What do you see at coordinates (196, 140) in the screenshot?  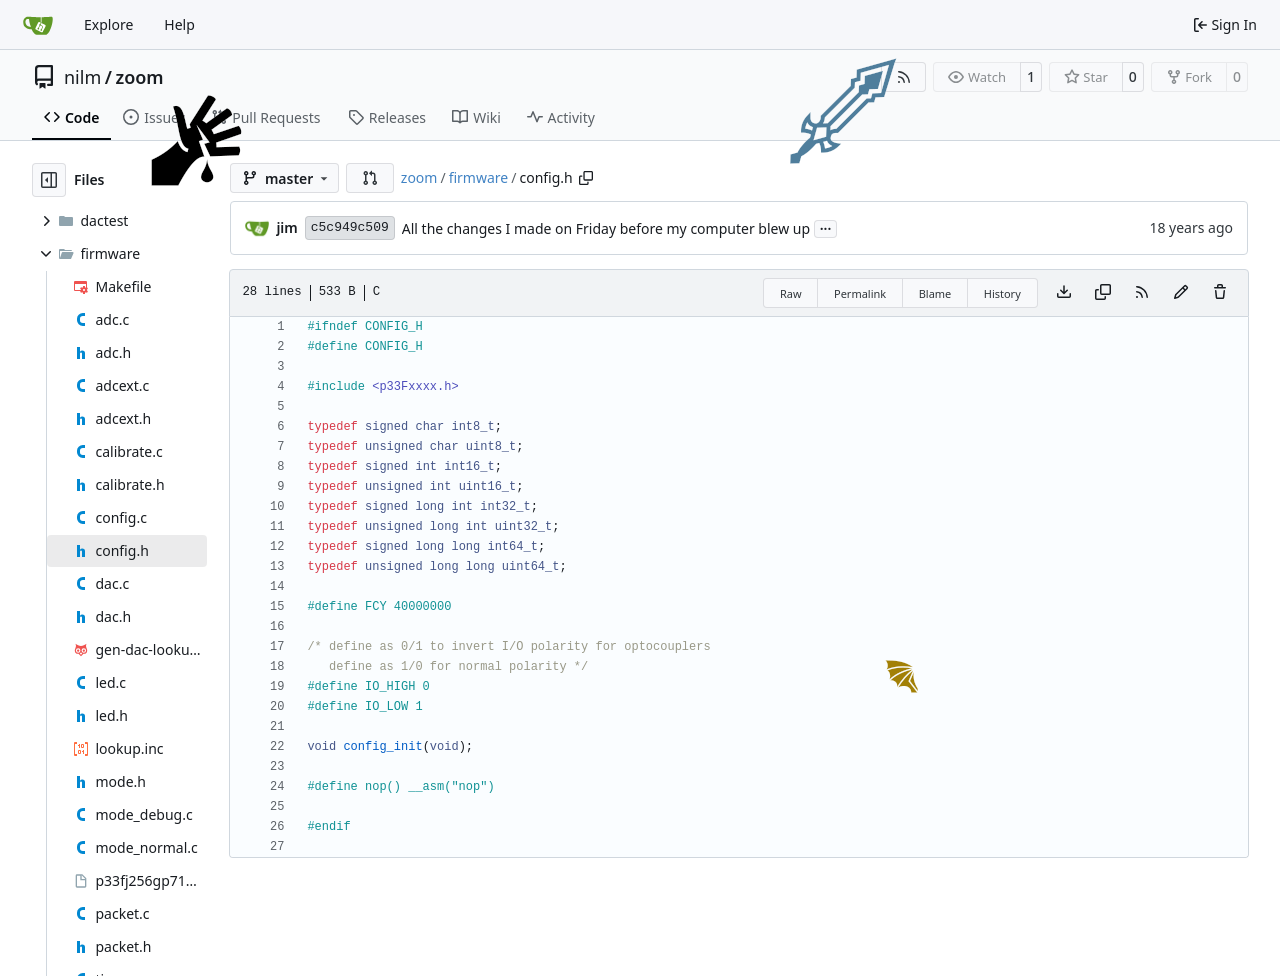 I see `indicates injury or wound requiring first aid` at bounding box center [196, 140].